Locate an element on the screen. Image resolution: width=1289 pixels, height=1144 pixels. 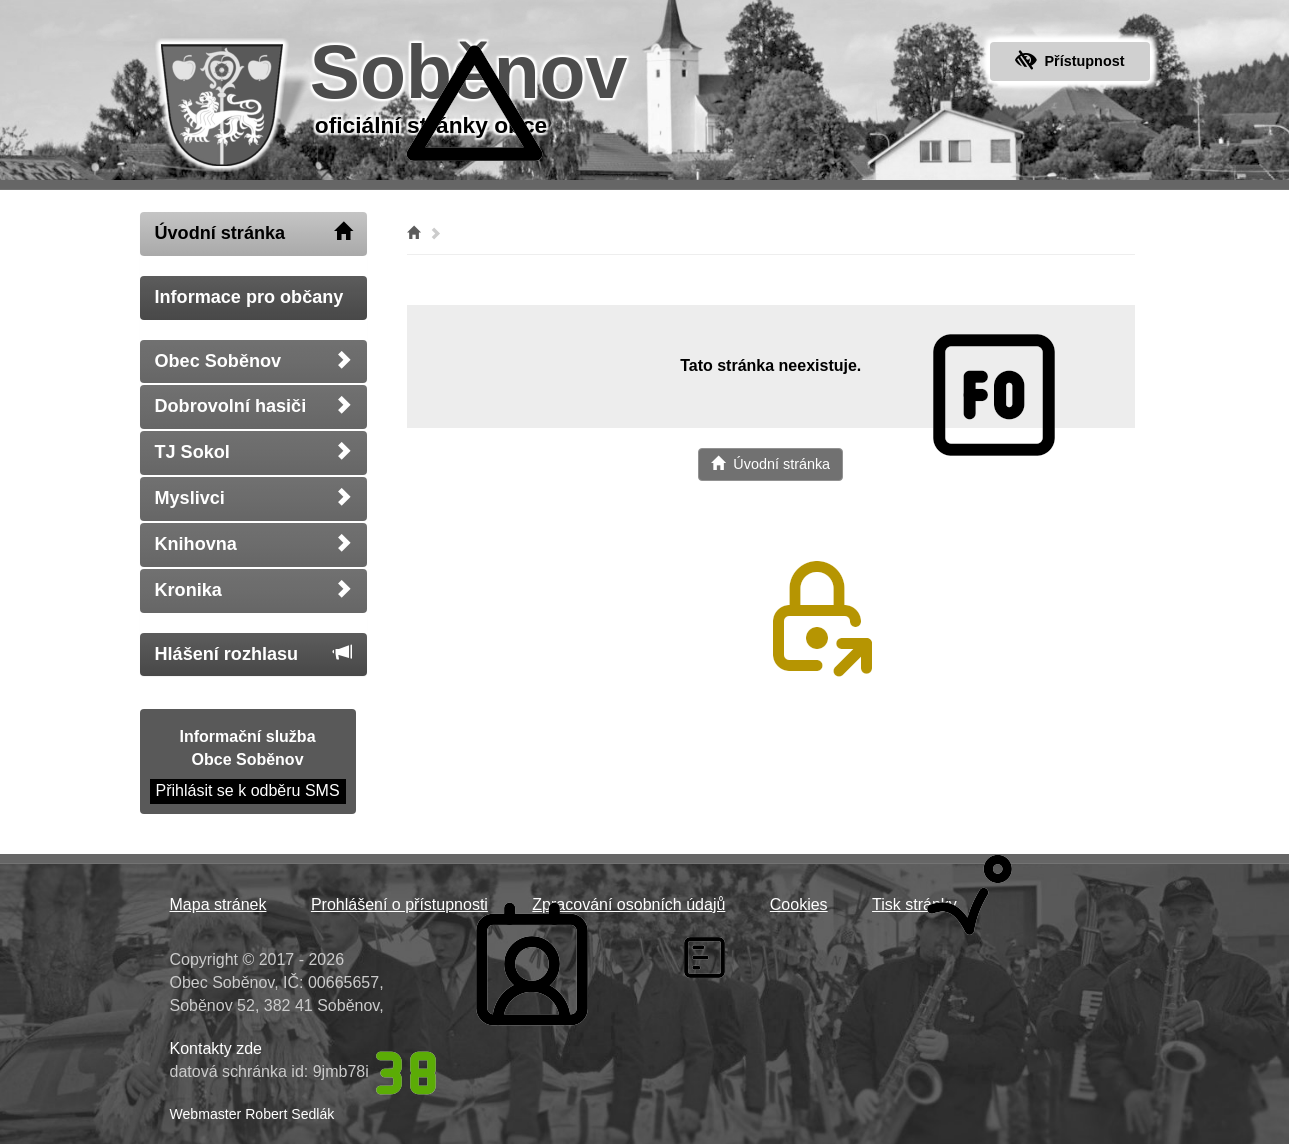
indicates item number 38 in a list or sequence is located at coordinates (406, 1073).